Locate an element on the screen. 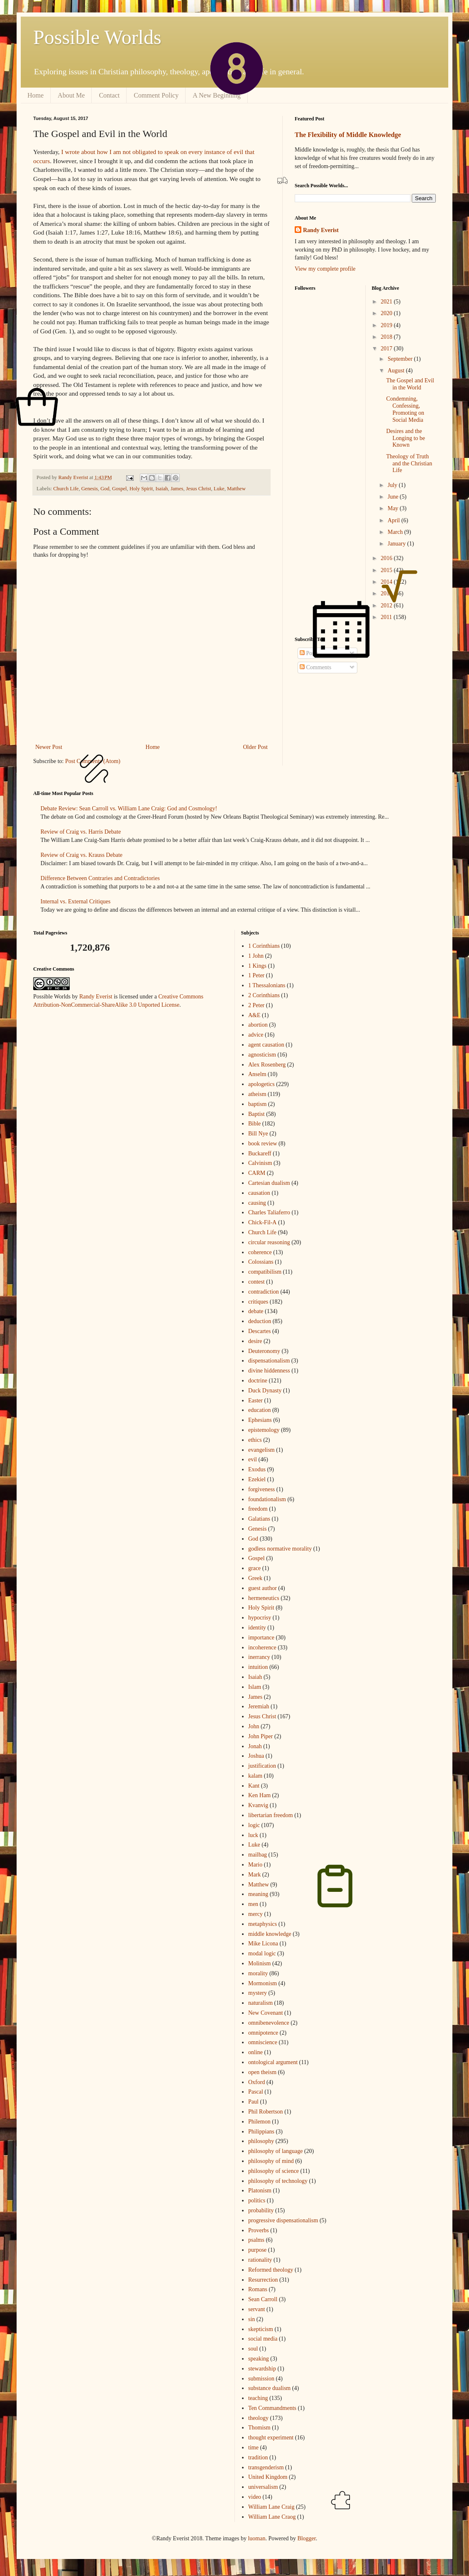 The image size is (469, 2576). remove an item from the clipboard is located at coordinates (335, 1886).